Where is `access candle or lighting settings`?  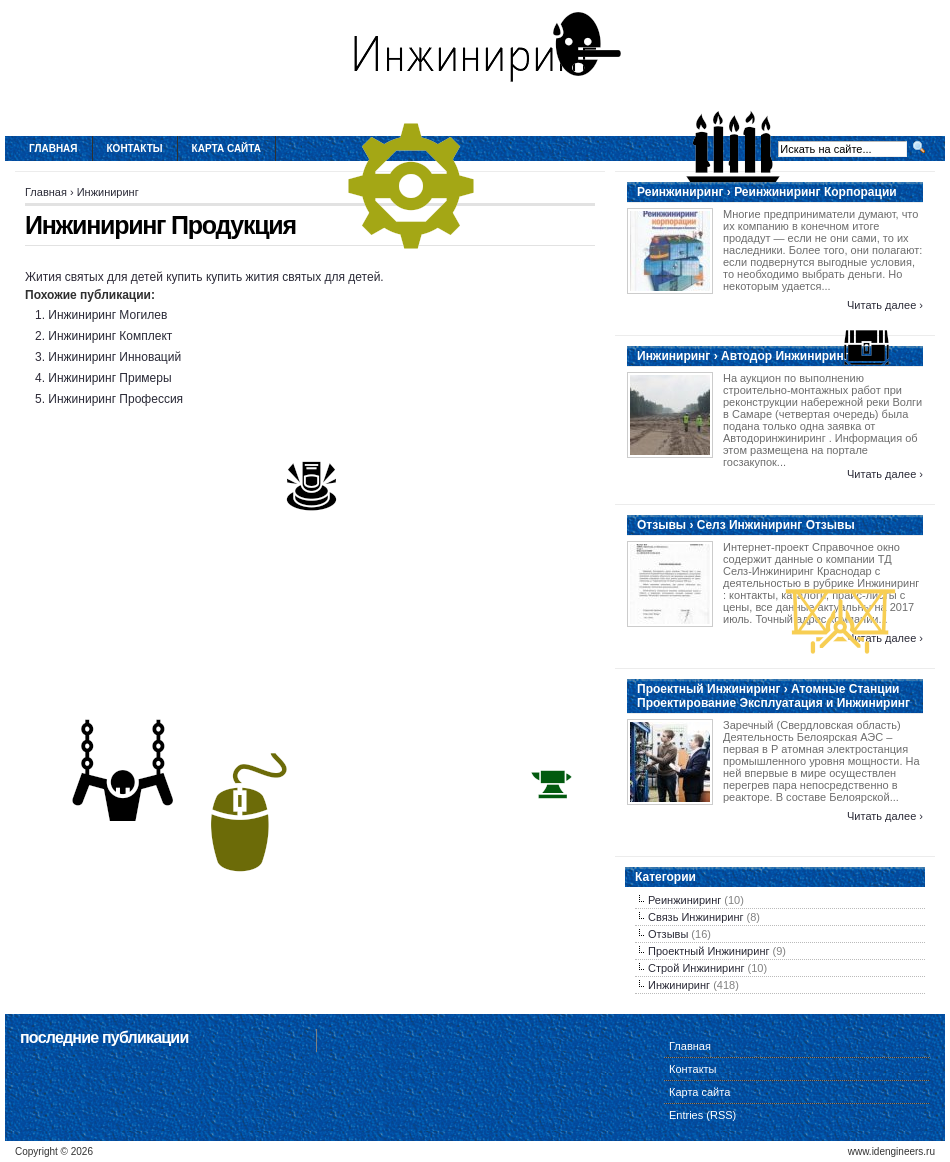 access candle or lighting settings is located at coordinates (733, 137).